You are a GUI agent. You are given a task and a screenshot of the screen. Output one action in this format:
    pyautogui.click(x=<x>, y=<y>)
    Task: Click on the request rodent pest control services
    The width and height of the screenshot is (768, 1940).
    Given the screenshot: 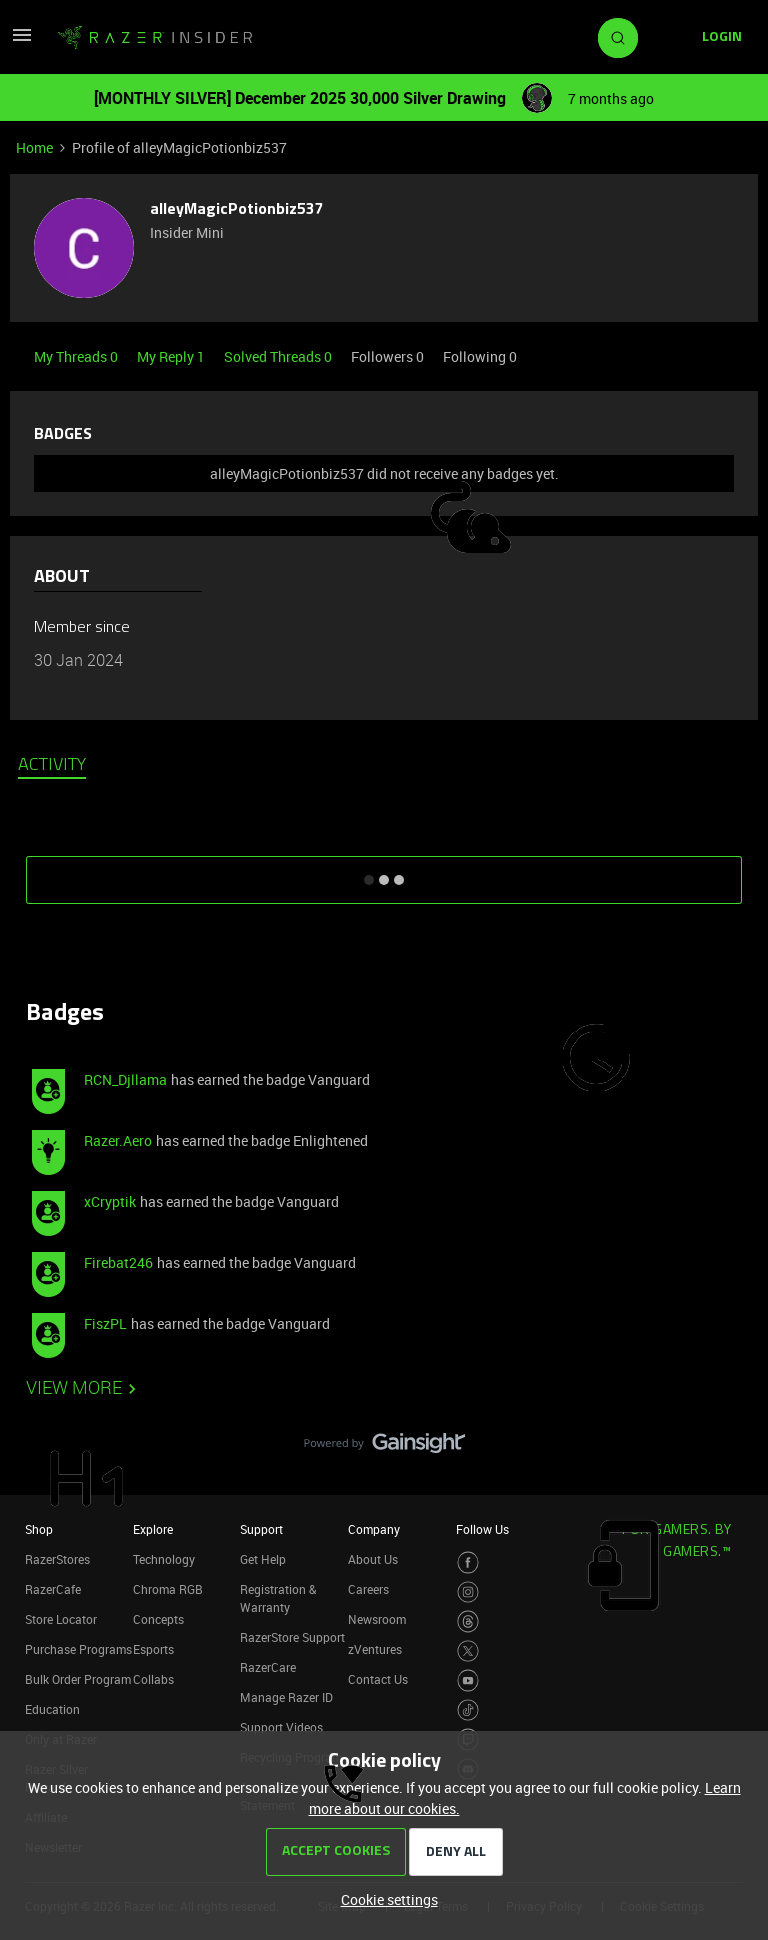 What is the action you would take?
    pyautogui.click(x=471, y=517)
    